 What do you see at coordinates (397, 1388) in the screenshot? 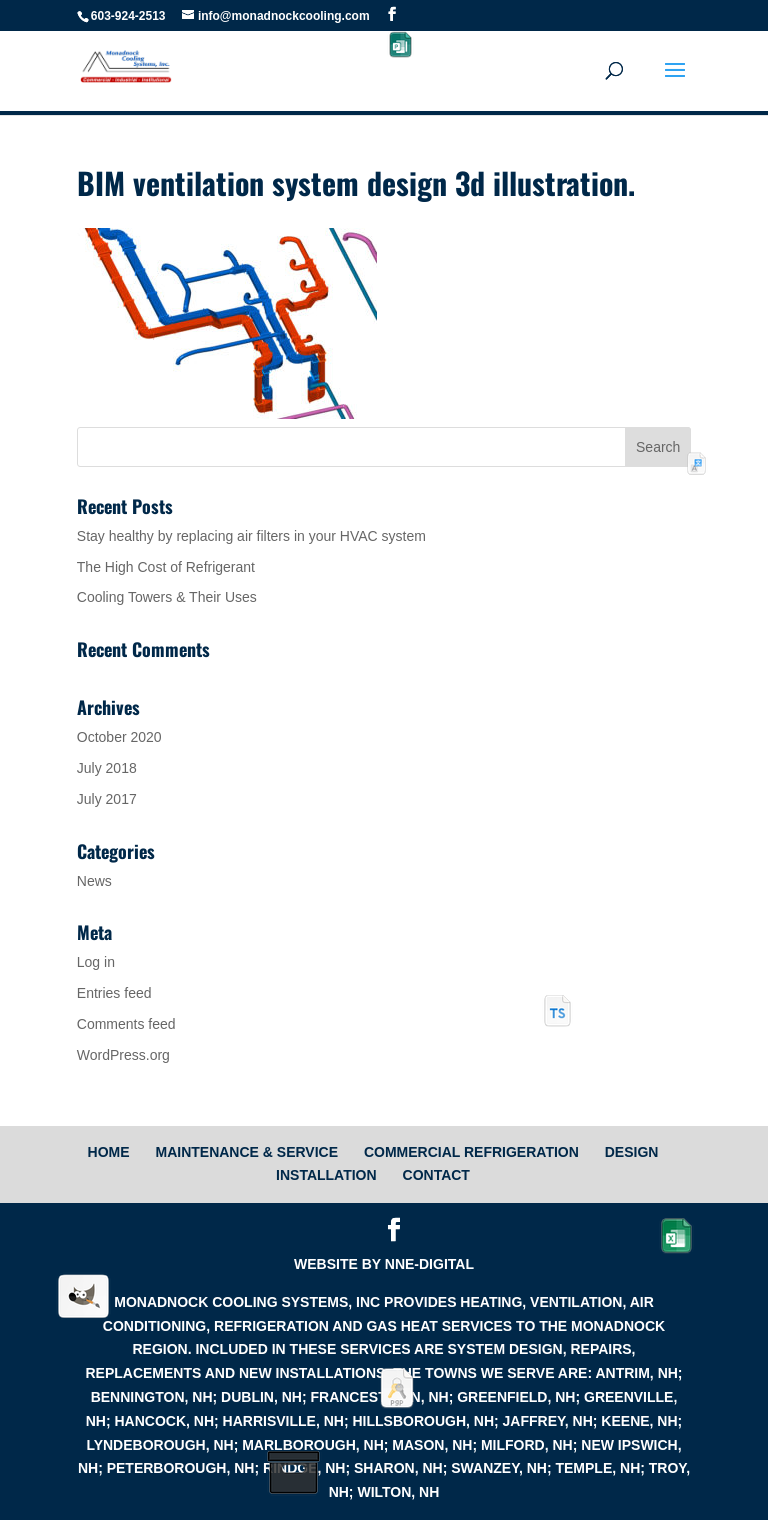
I see `a PGP encryption key file` at bounding box center [397, 1388].